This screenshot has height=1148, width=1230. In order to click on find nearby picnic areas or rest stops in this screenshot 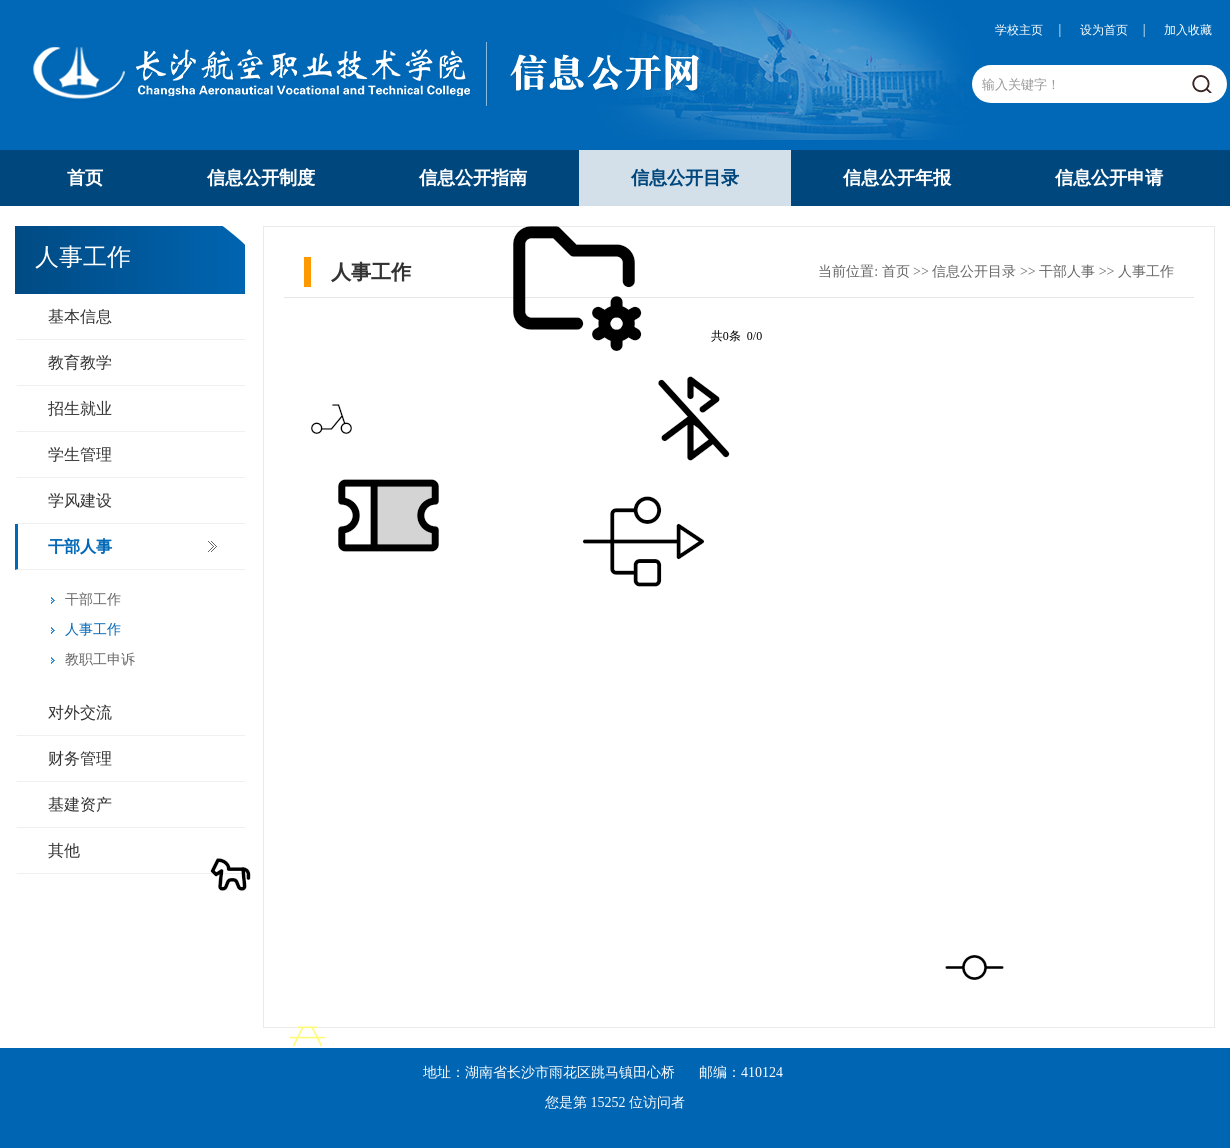, I will do `click(307, 1036)`.